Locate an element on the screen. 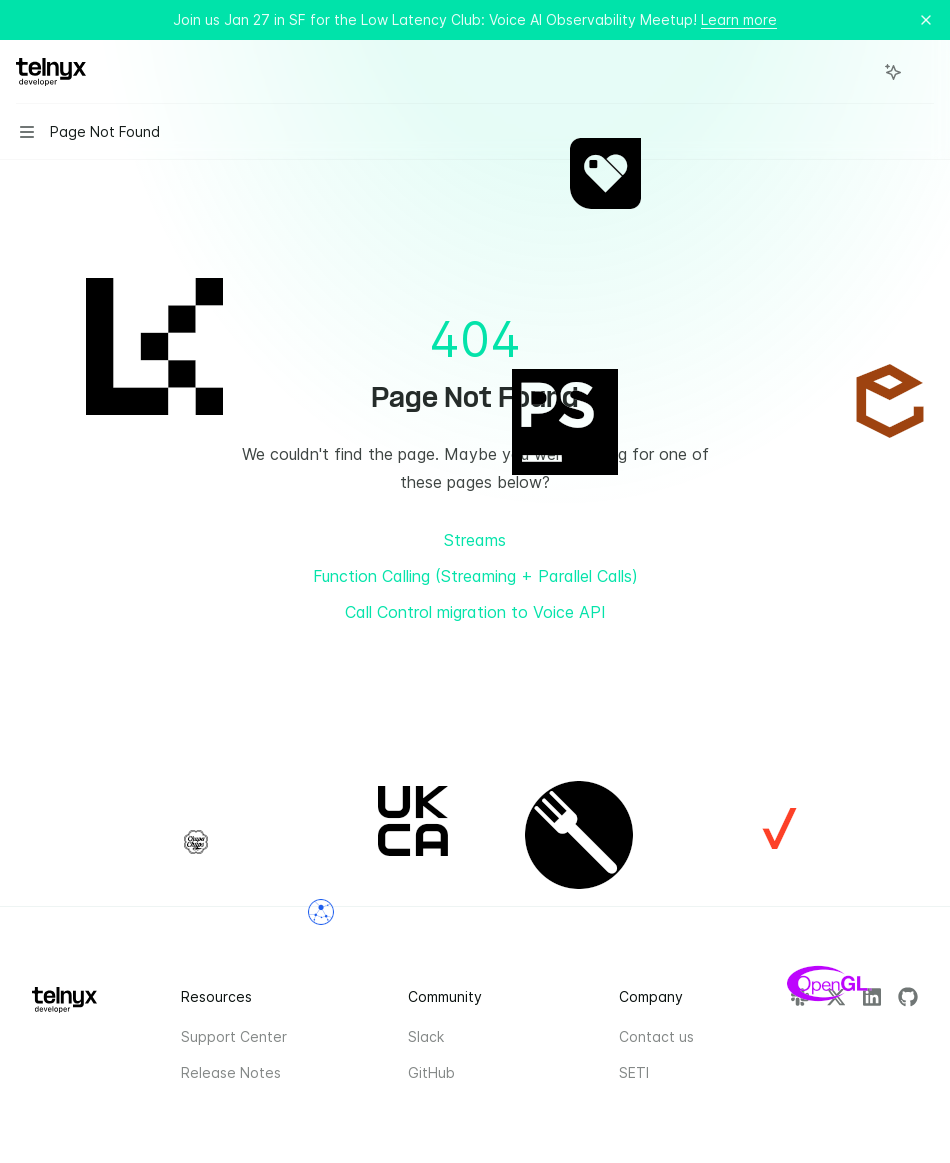  visit payhip website or storefront is located at coordinates (605, 173).